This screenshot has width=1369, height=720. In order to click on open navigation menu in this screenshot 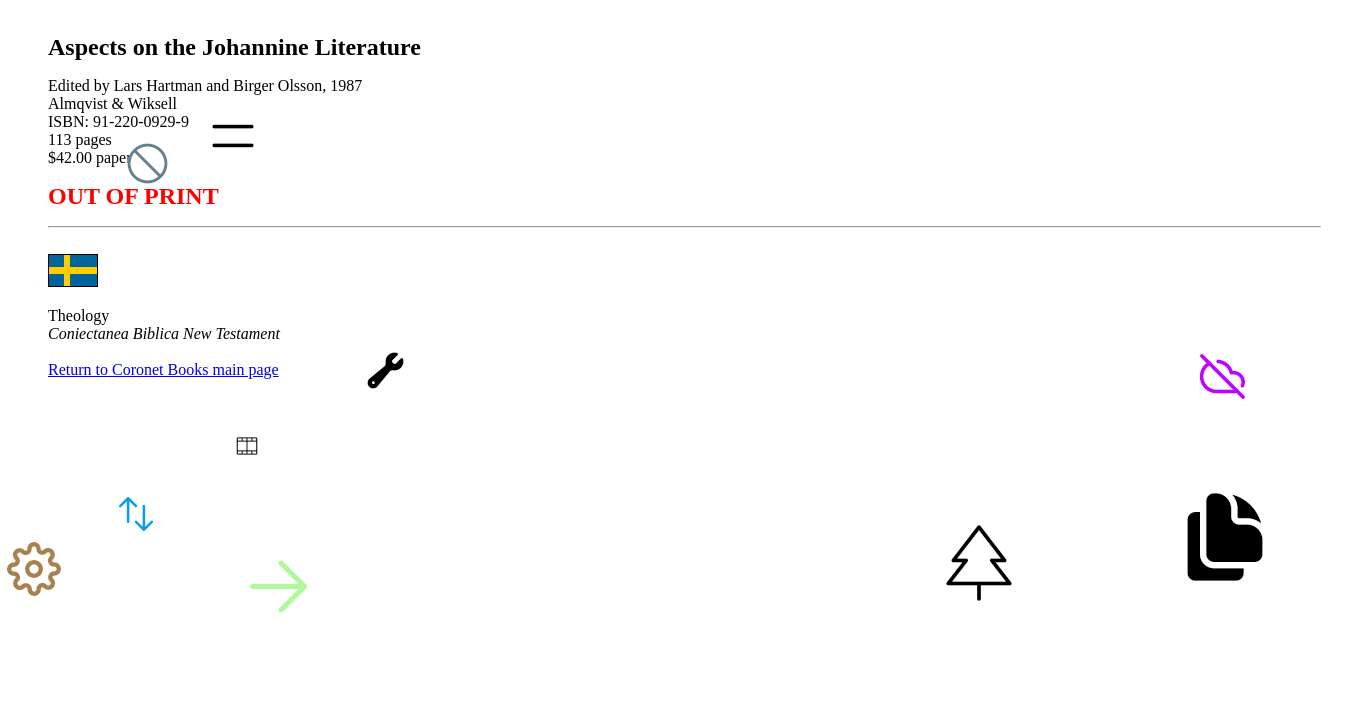, I will do `click(233, 136)`.